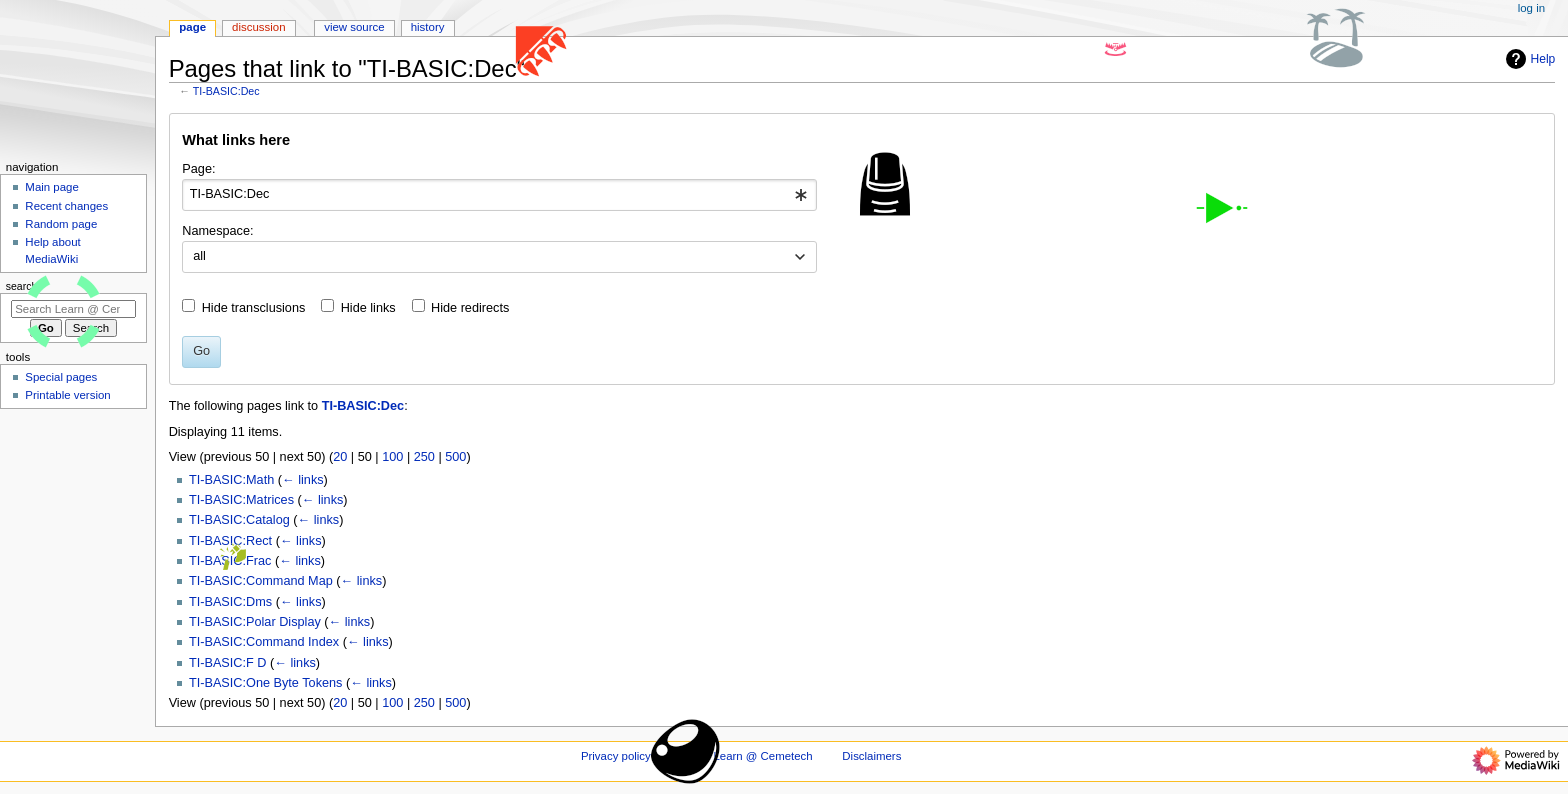  Describe the element at coordinates (885, 184) in the screenshot. I see `select nail art or manicure options` at that location.